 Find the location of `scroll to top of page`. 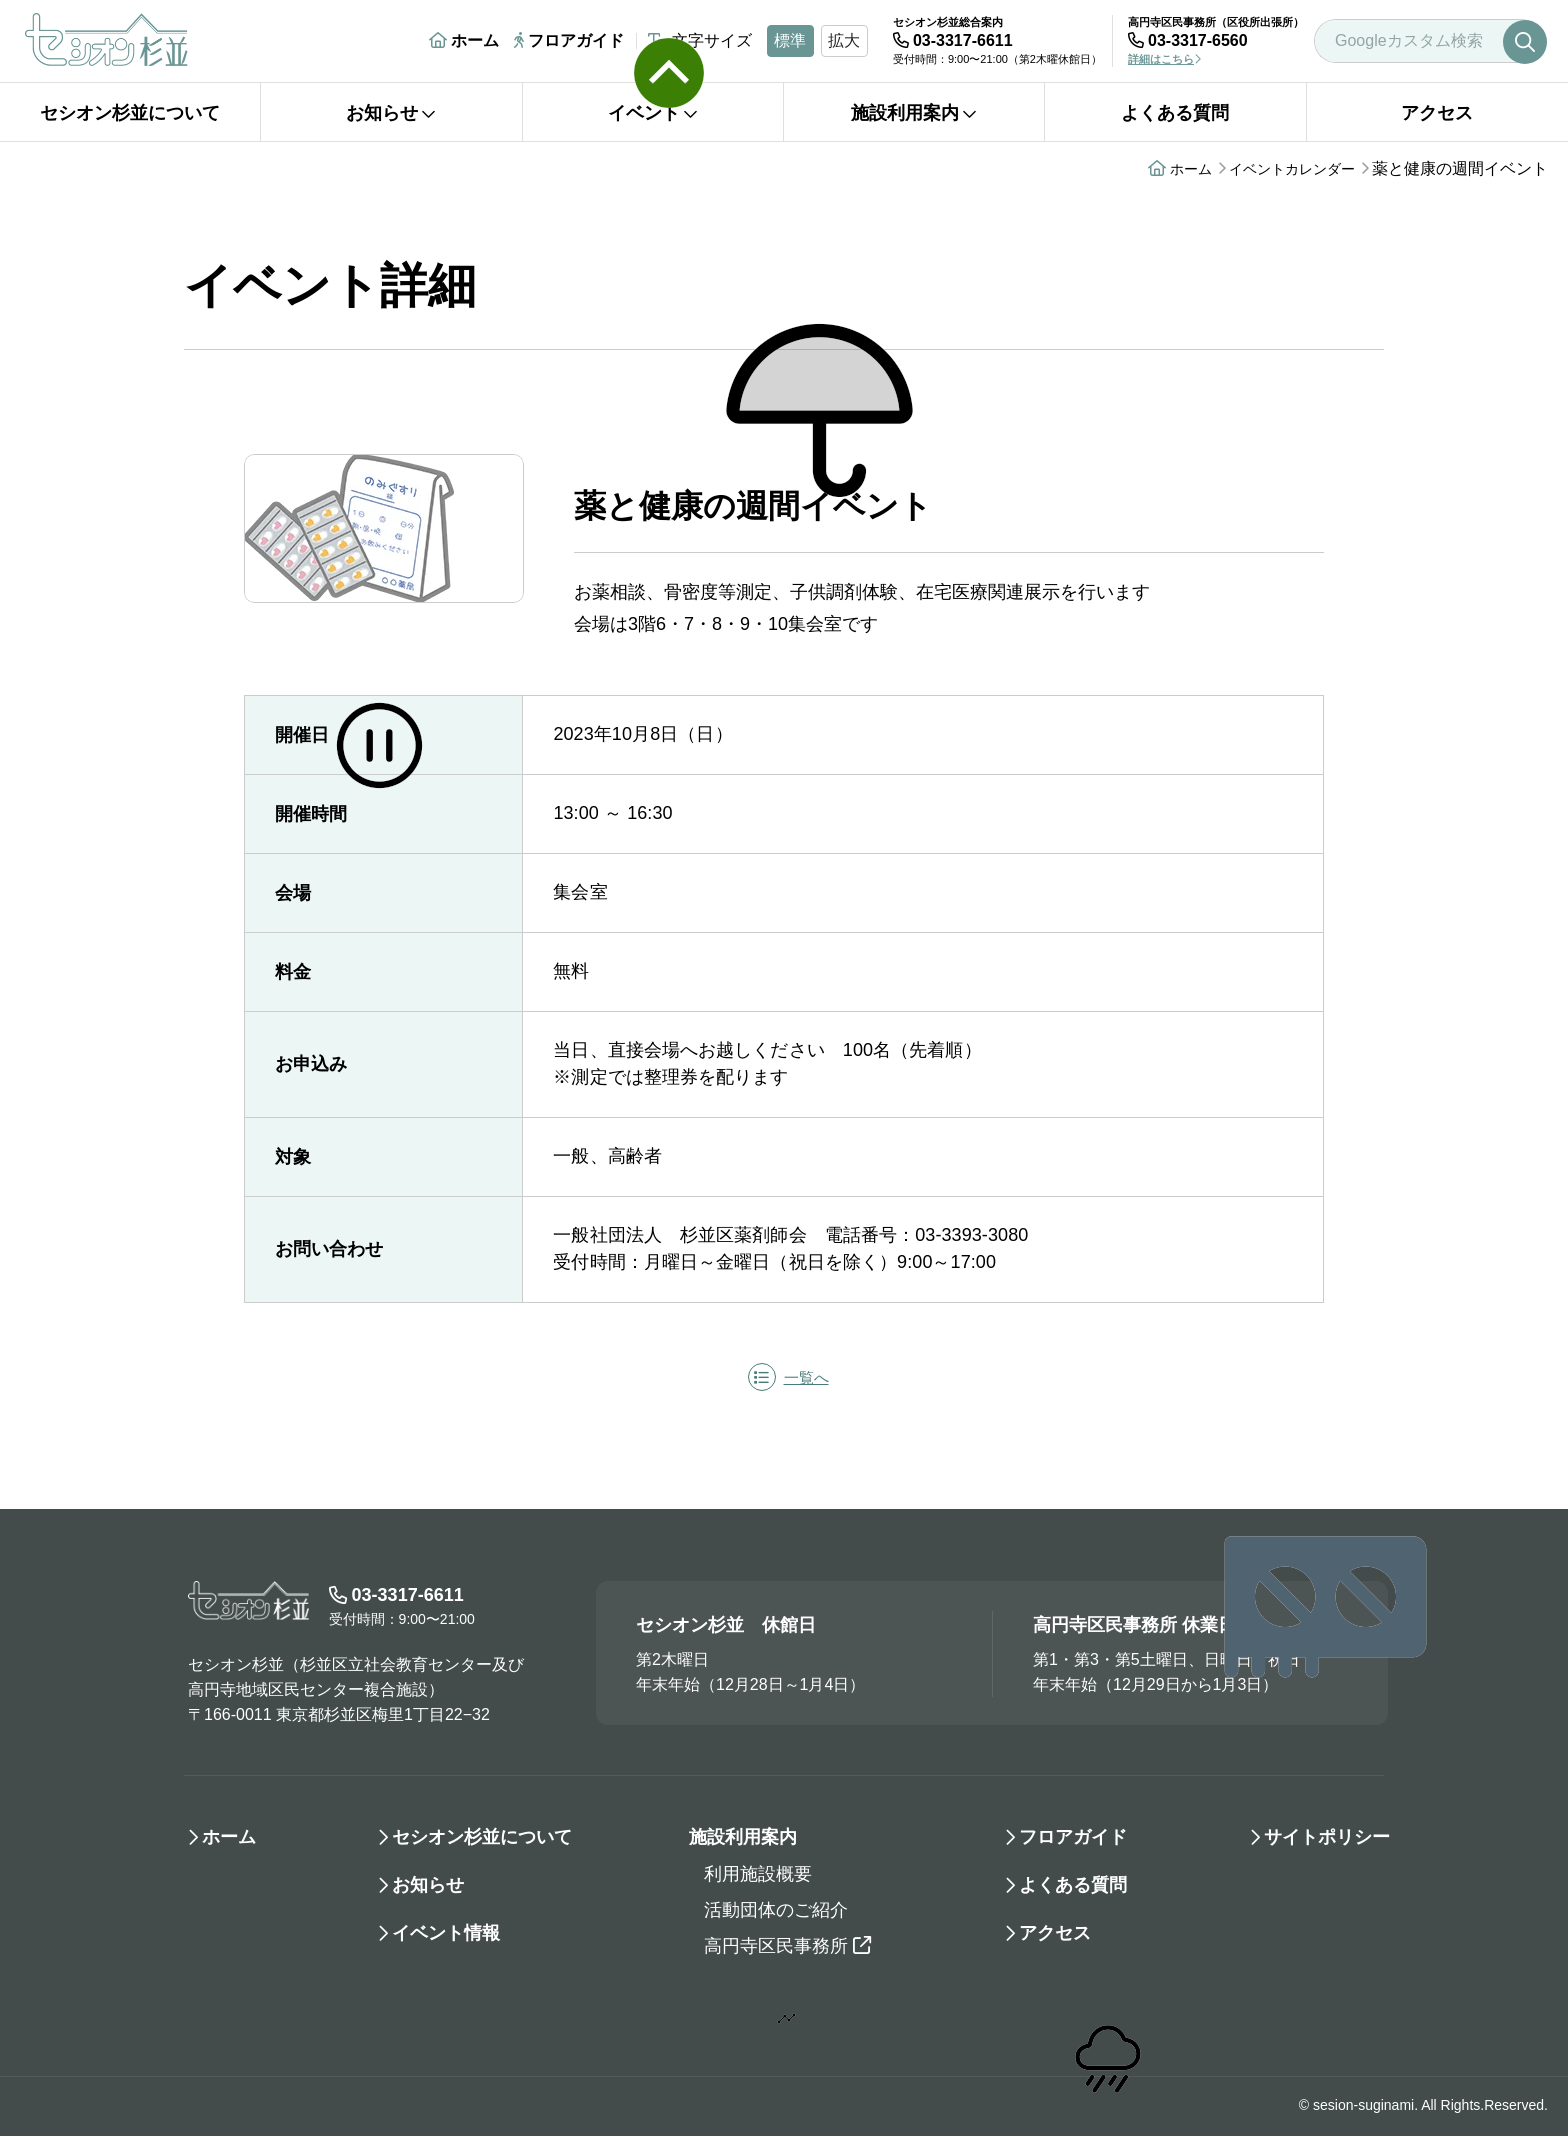

scroll to top of page is located at coordinates (669, 73).